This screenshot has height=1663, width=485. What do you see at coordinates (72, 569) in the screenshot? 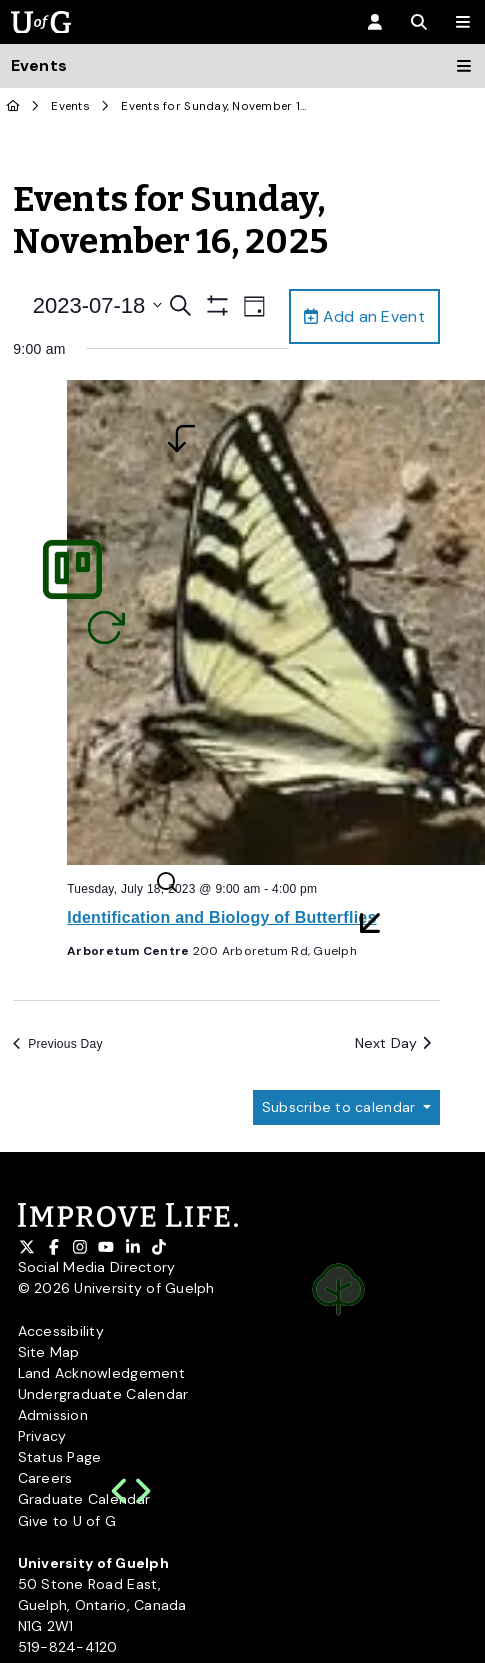
I see `open Trello app` at bounding box center [72, 569].